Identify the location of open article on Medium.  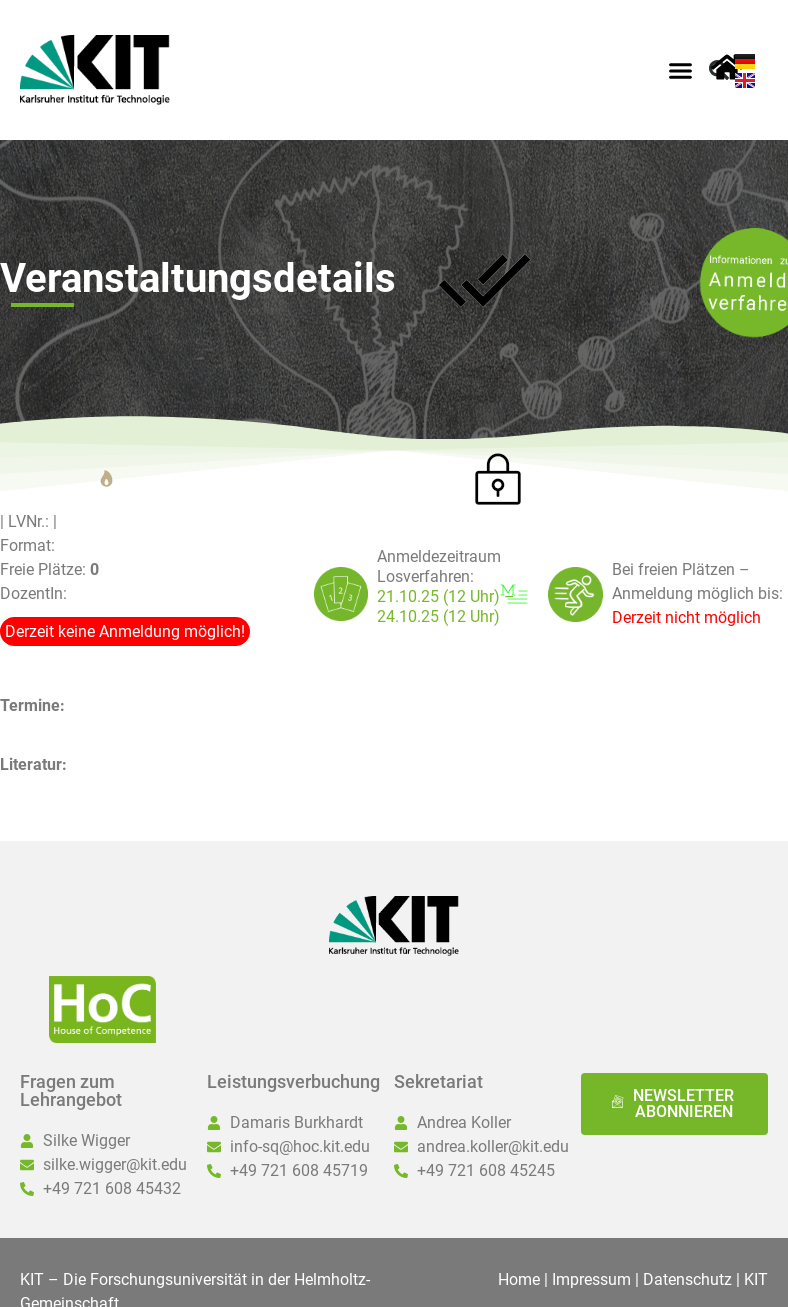
(514, 594).